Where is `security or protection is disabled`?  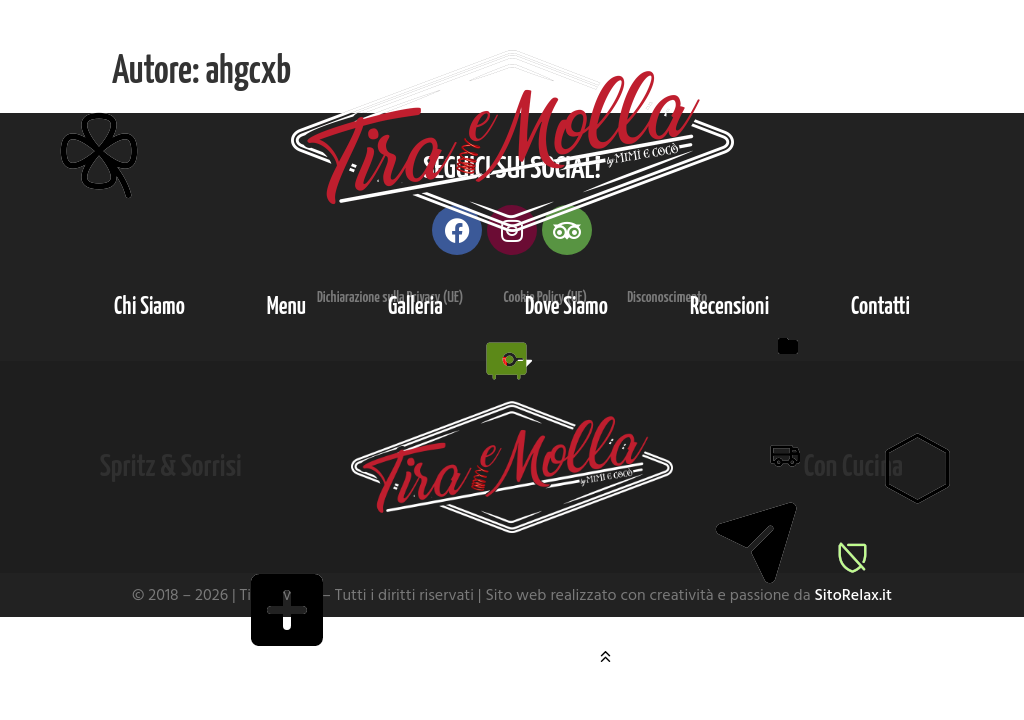 security or protection is disabled is located at coordinates (852, 556).